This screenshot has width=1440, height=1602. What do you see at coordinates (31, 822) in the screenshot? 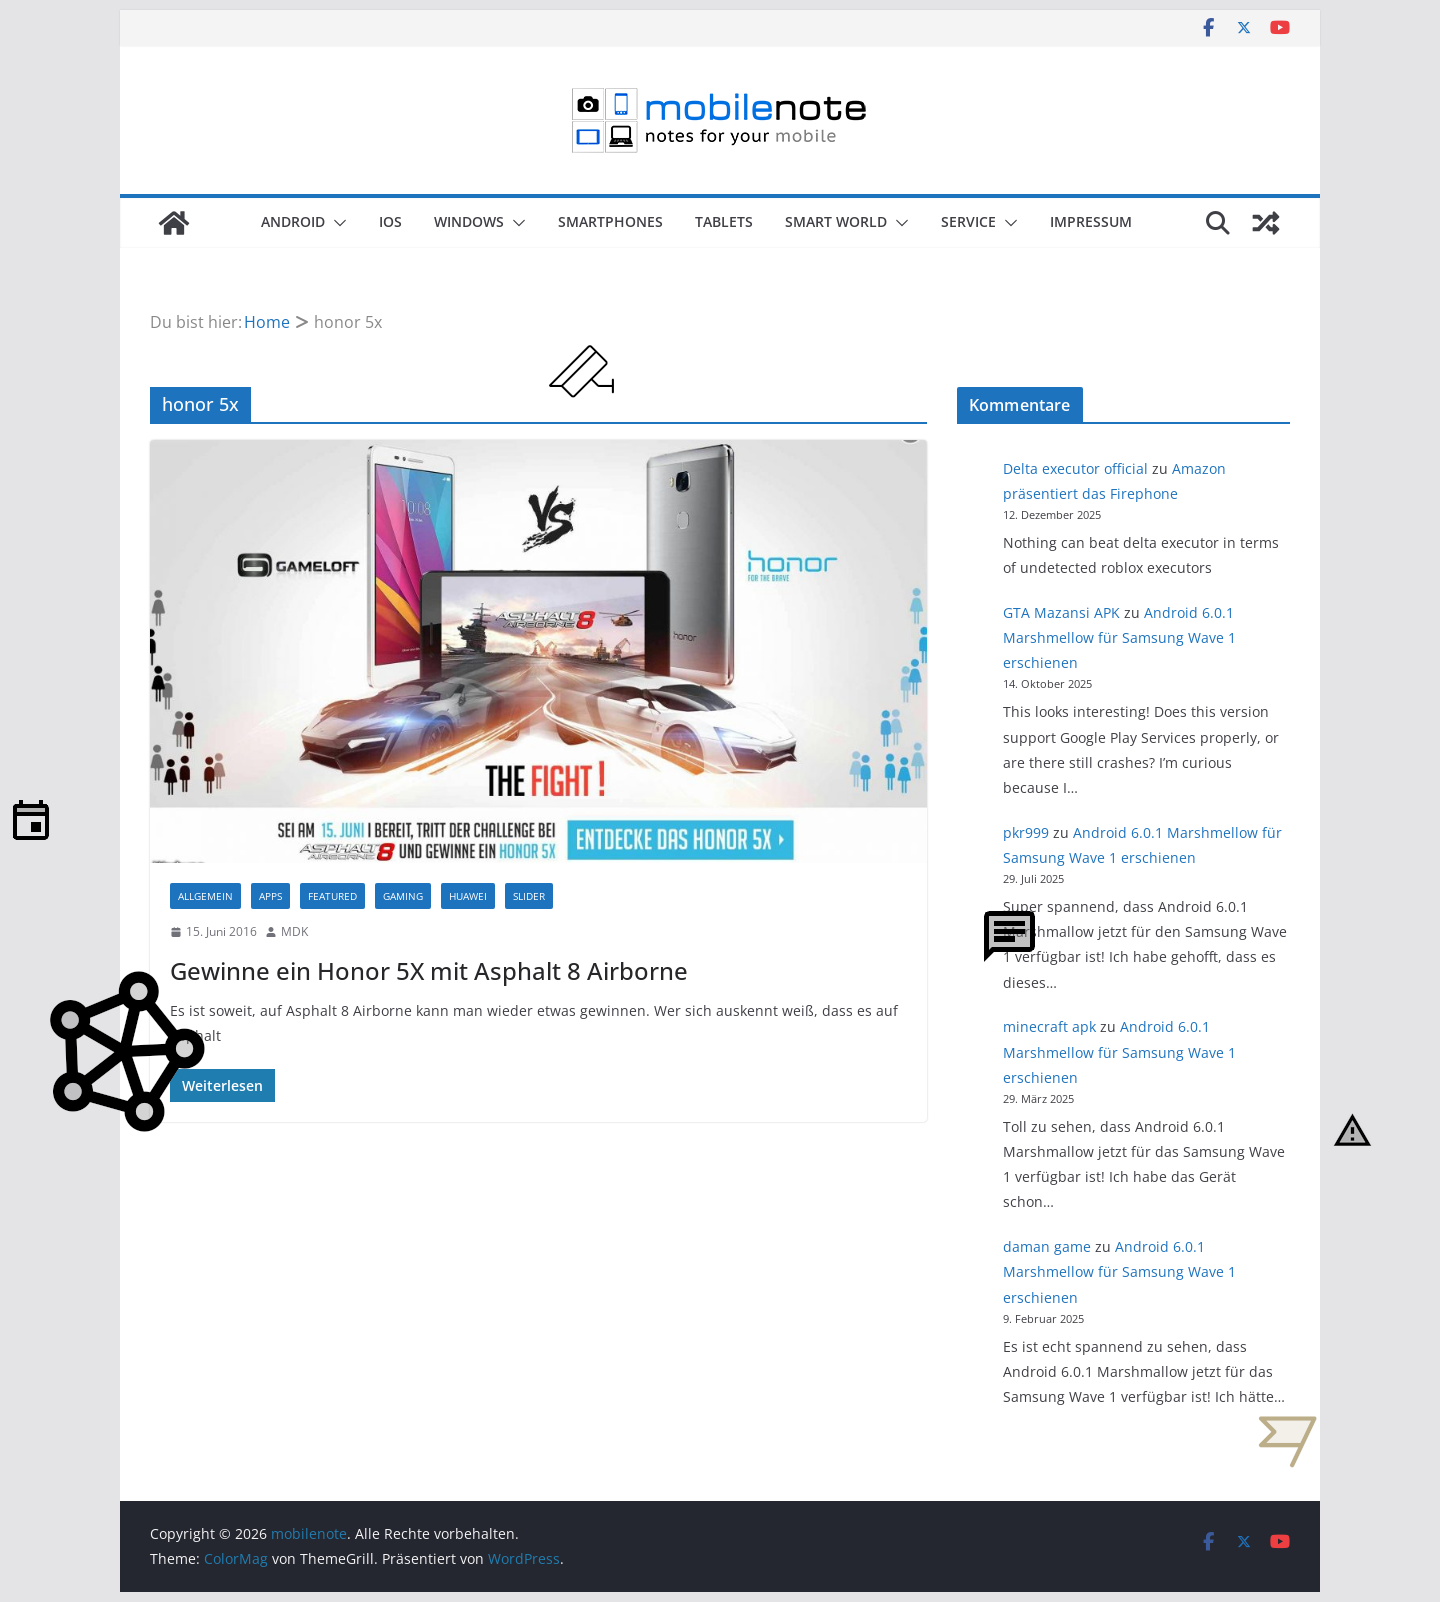
I see `add an event to your calendar` at bounding box center [31, 822].